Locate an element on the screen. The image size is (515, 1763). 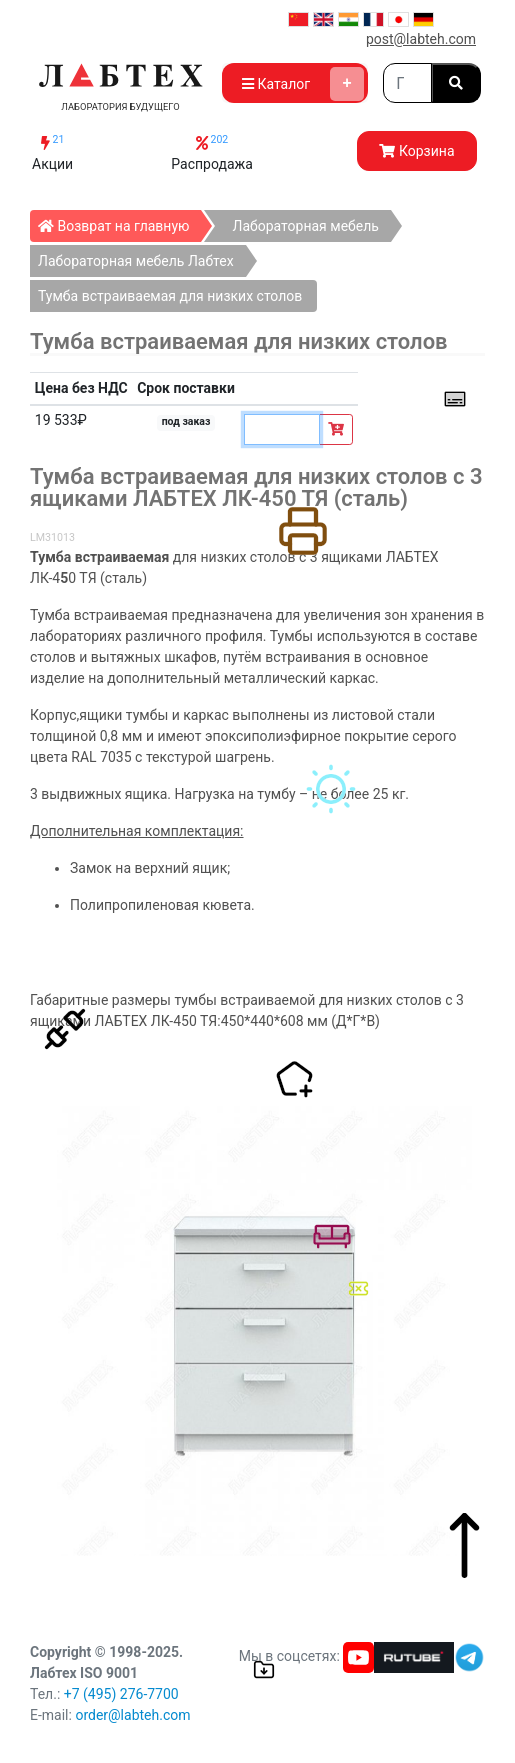
disconnect from a device or service is located at coordinates (65, 1029).